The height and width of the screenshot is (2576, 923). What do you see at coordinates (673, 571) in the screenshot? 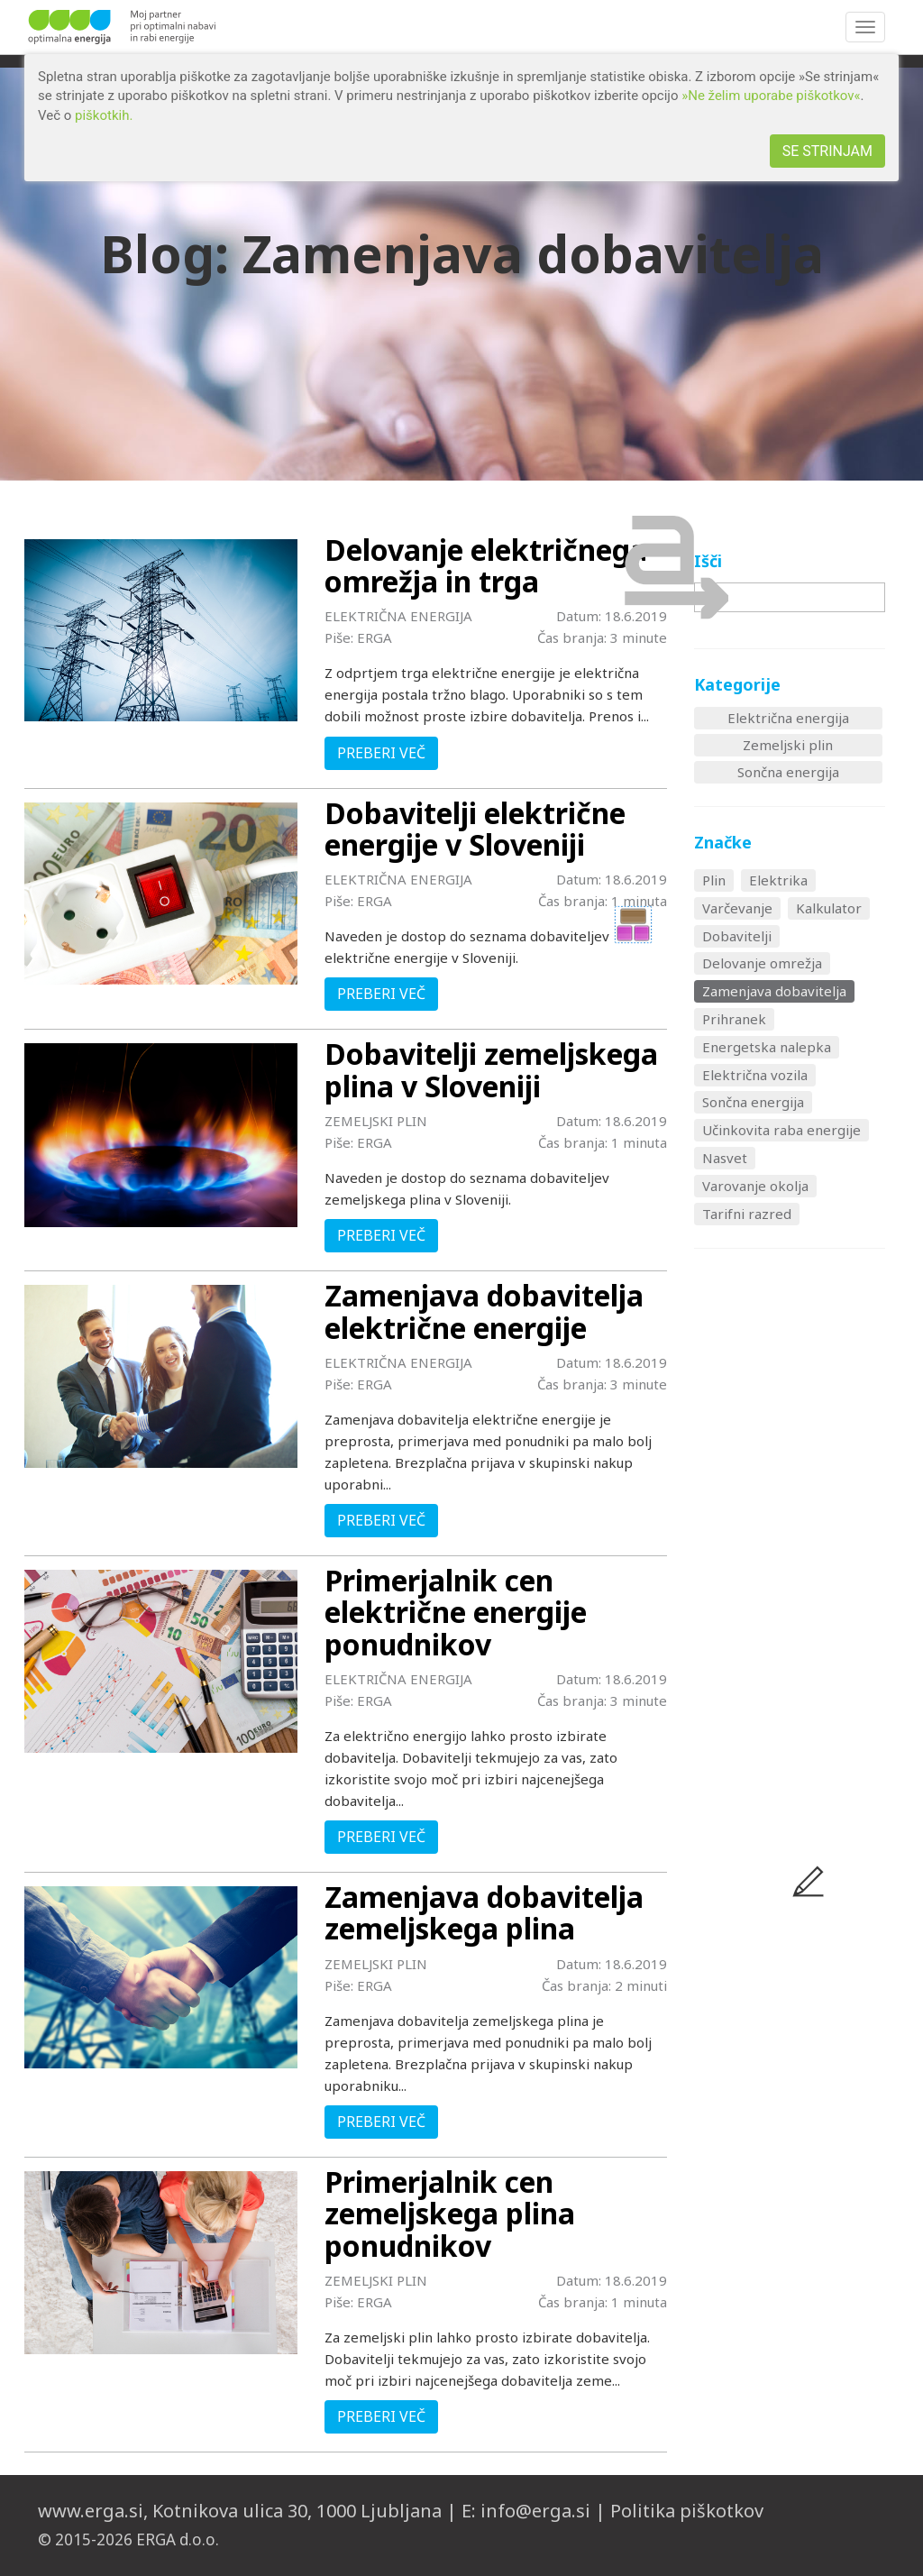
I see `set text direction to left-to-right` at bounding box center [673, 571].